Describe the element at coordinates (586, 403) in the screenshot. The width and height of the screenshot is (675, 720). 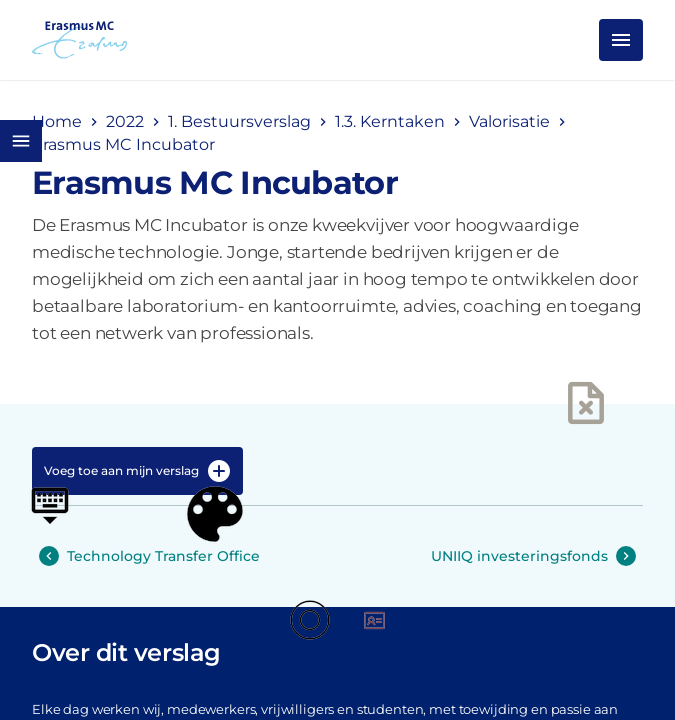
I see `delete or remove a file` at that location.